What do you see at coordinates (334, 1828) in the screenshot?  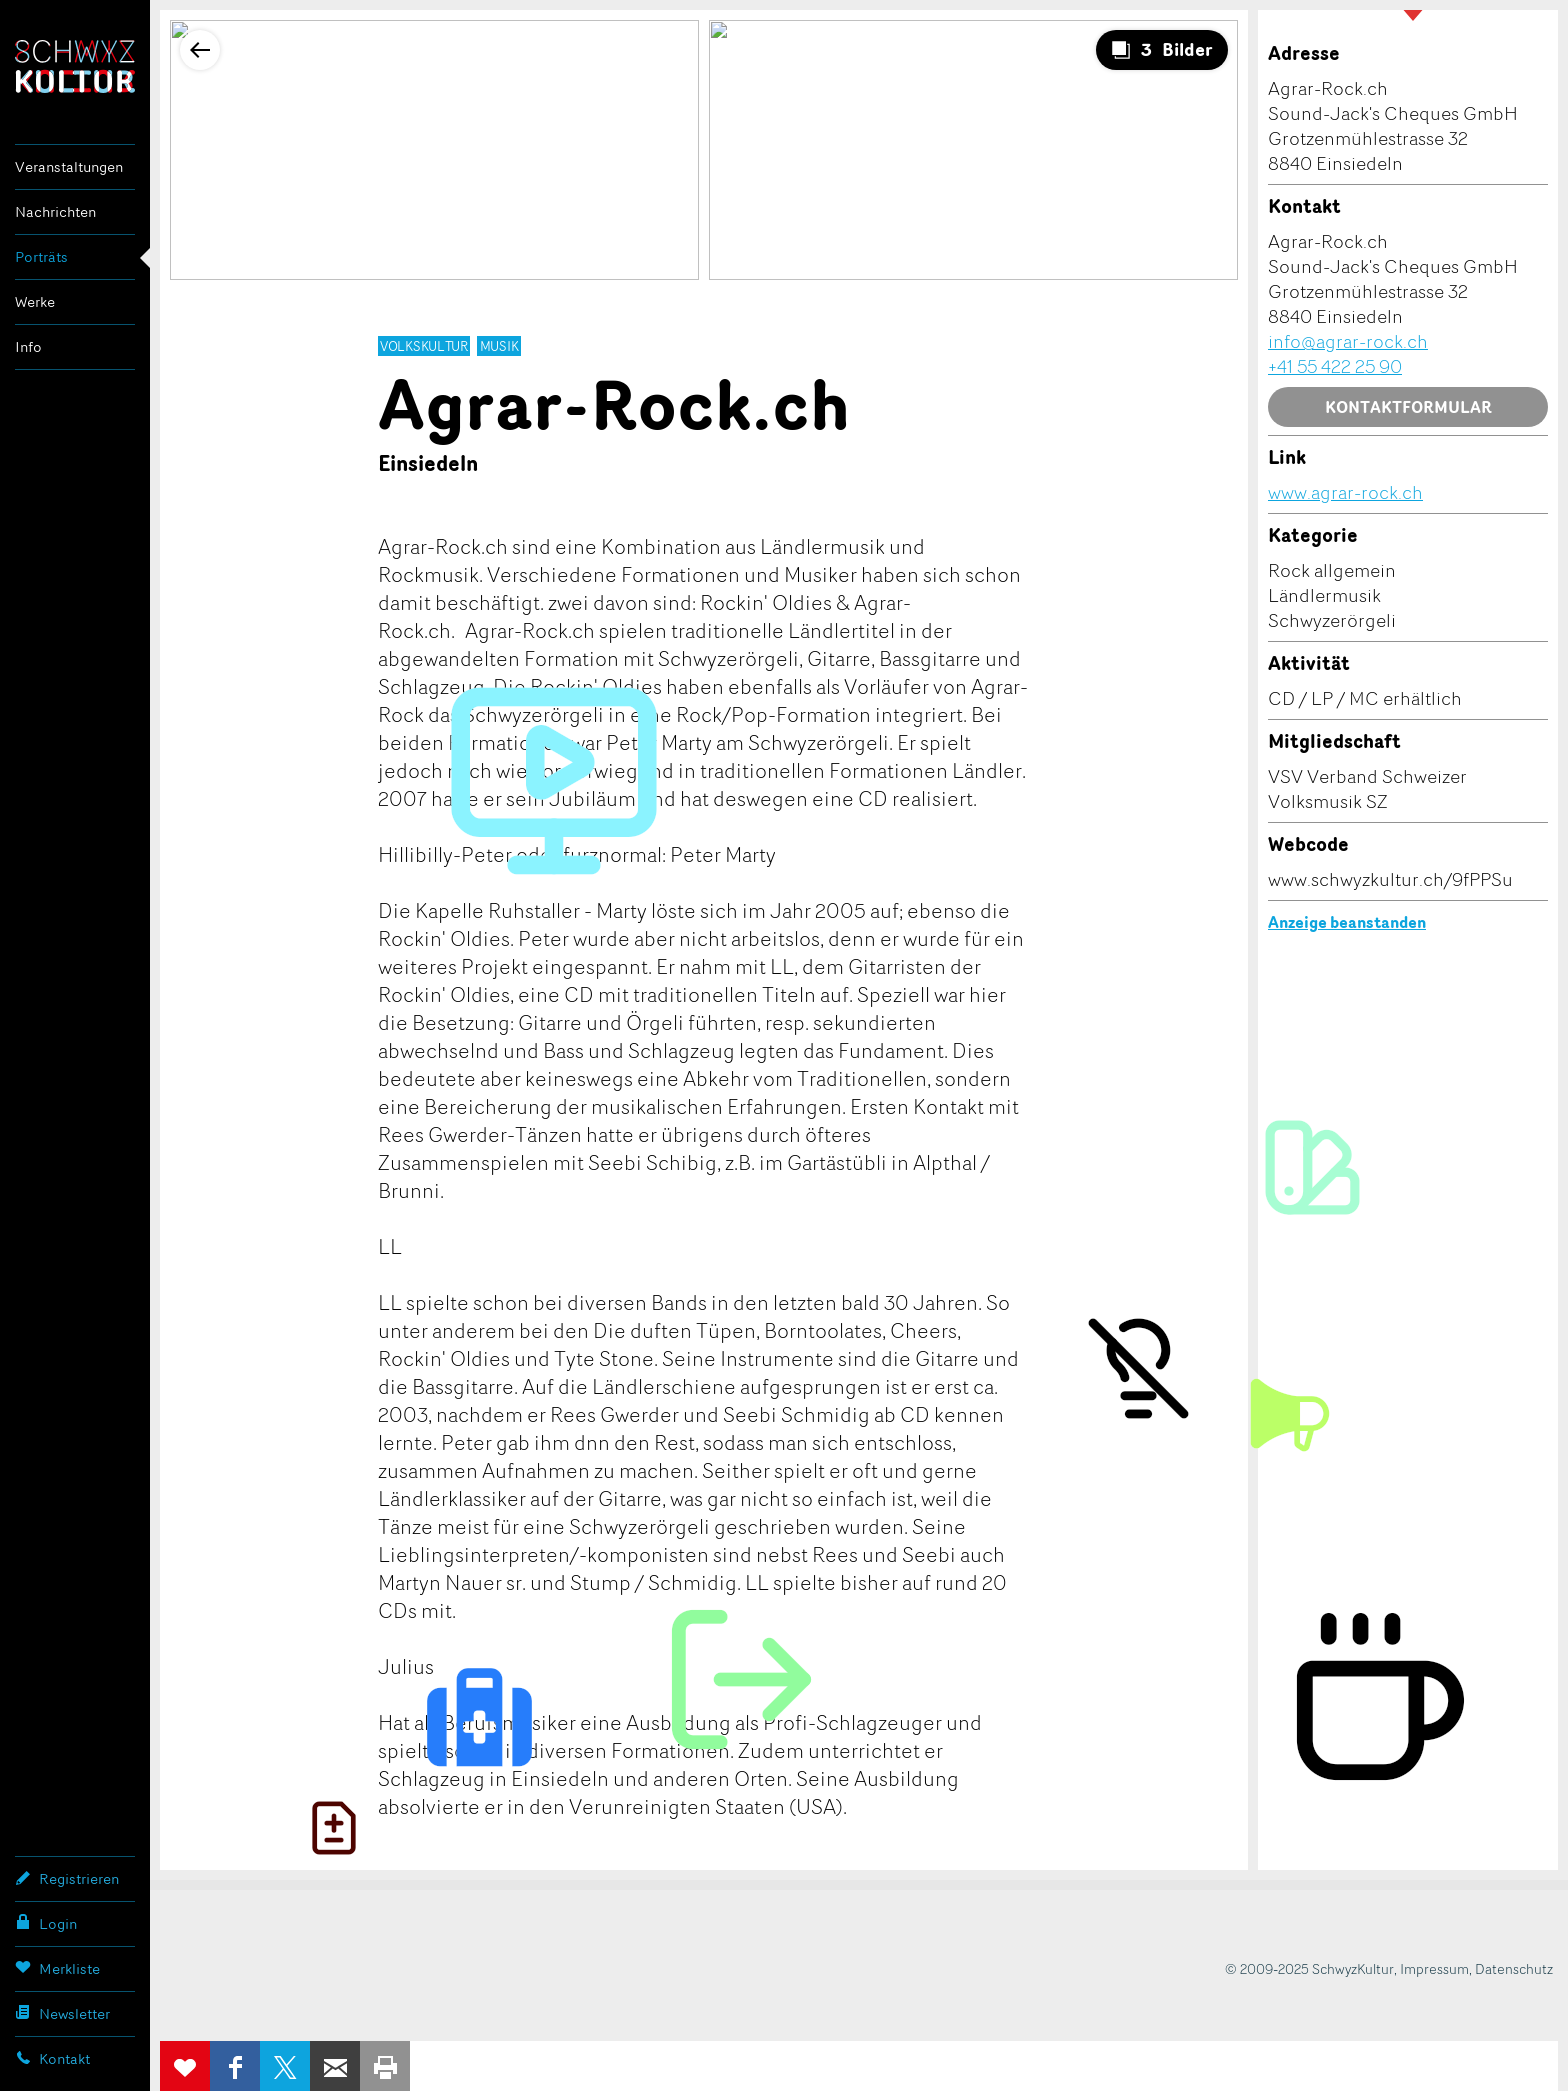 I see `view file differences or changes` at bounding box center [334, 1828].